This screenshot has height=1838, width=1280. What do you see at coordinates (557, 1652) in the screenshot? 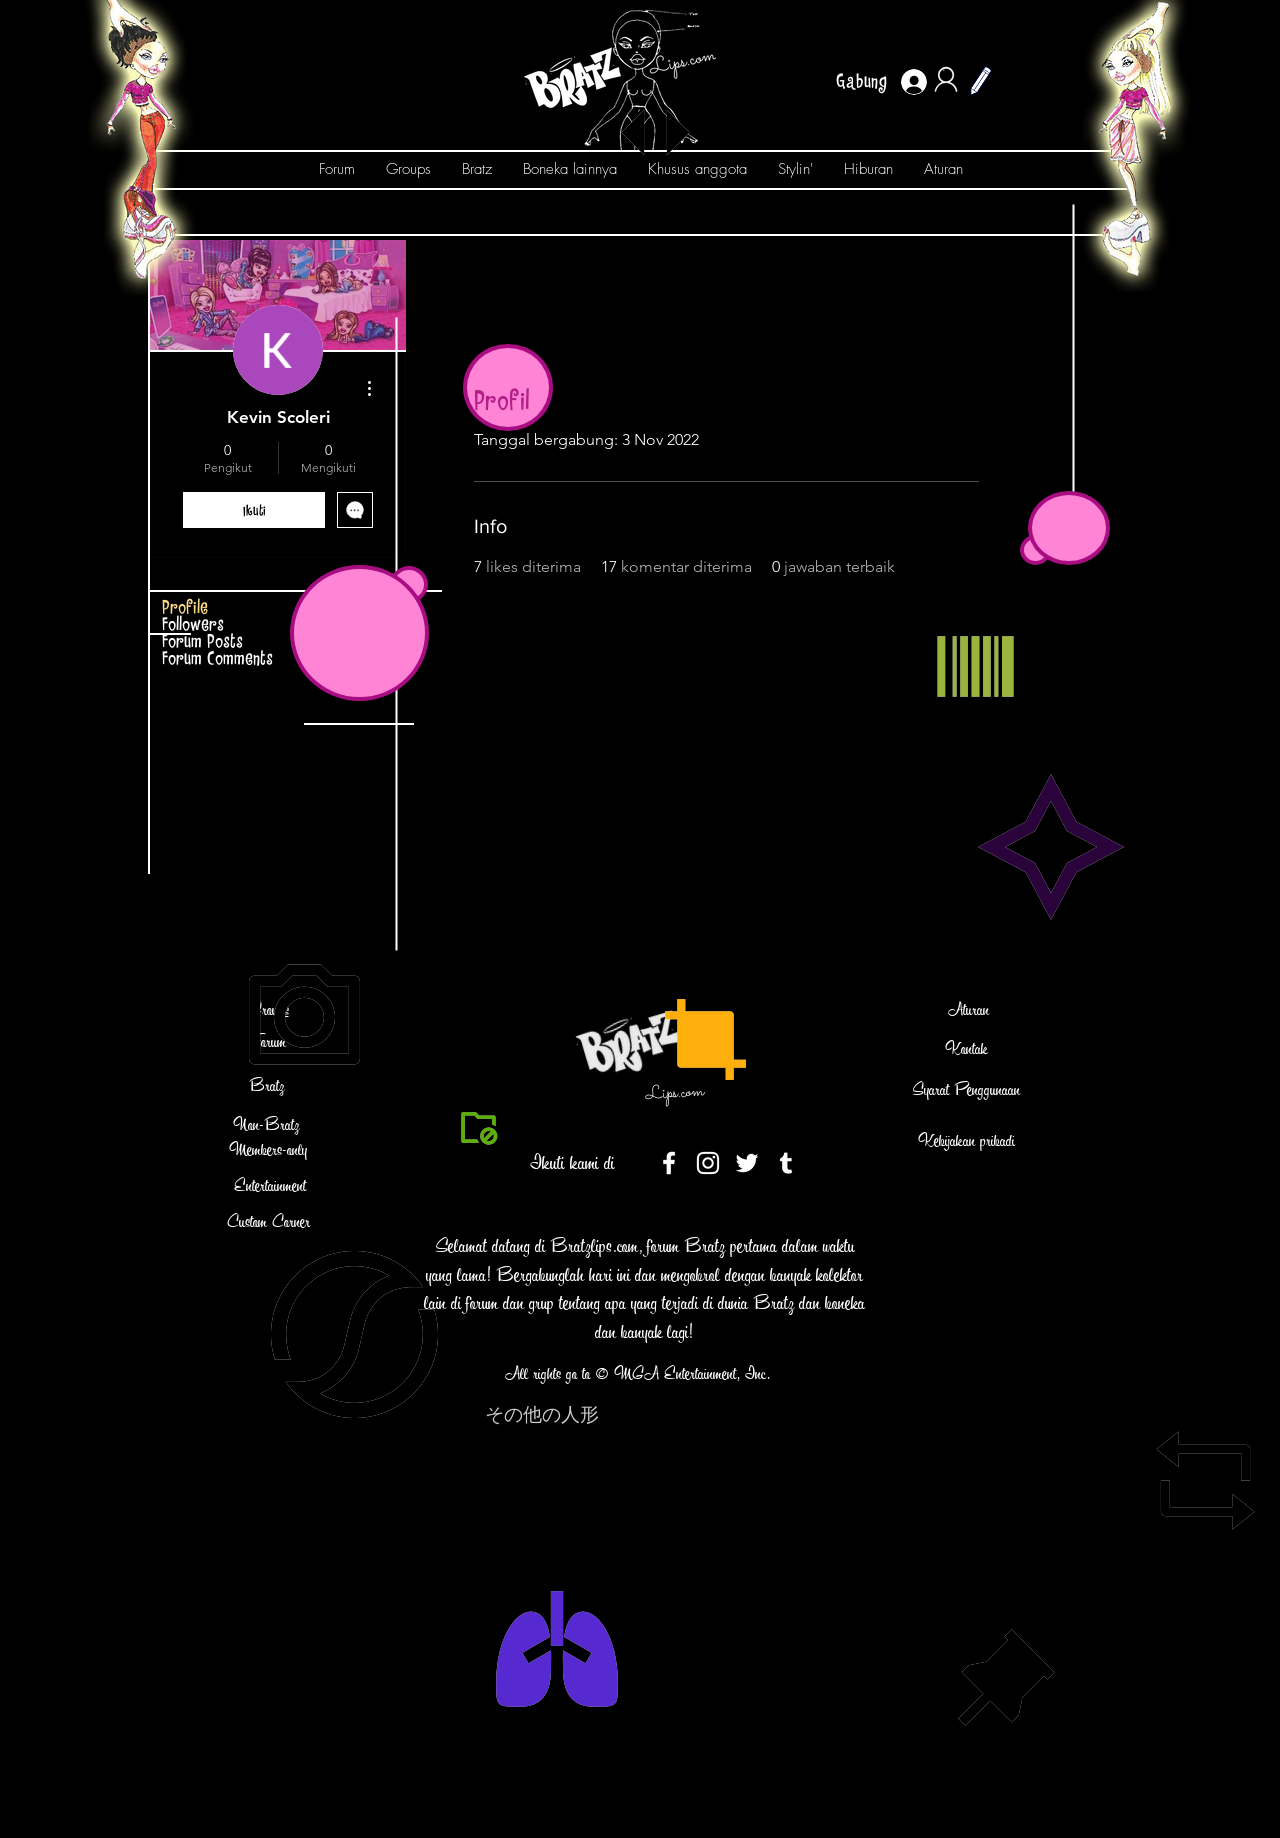
I see `access respiratory health information` at bounding box center [557, 1652].